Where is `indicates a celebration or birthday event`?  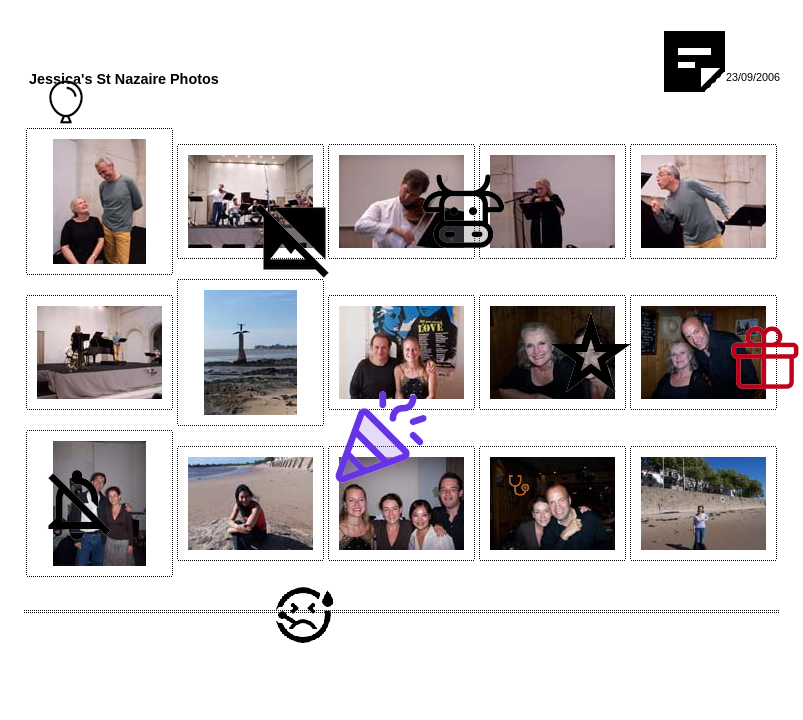 indicates a celebration or birthday event is located at coordinates (66, 102).